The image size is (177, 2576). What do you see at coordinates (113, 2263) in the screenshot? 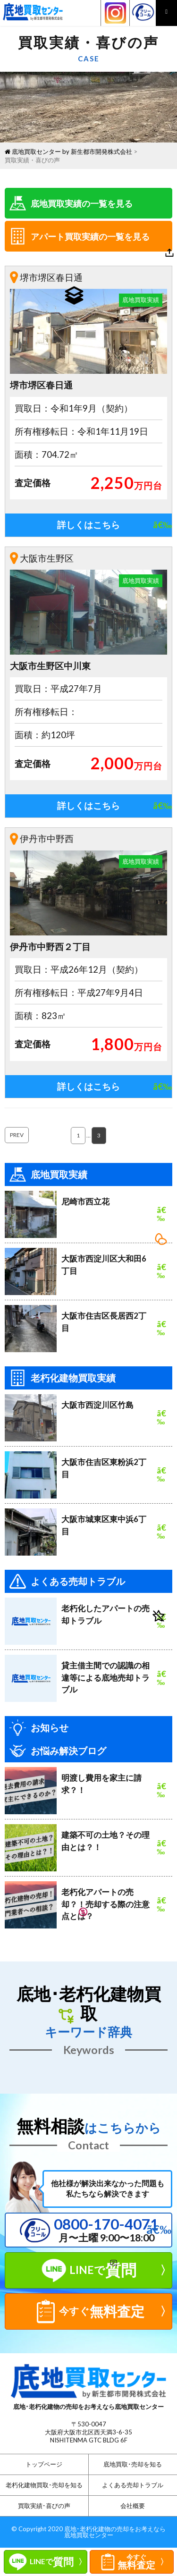
I see `view code snippets in messages` at bounding box center [113, 2263].